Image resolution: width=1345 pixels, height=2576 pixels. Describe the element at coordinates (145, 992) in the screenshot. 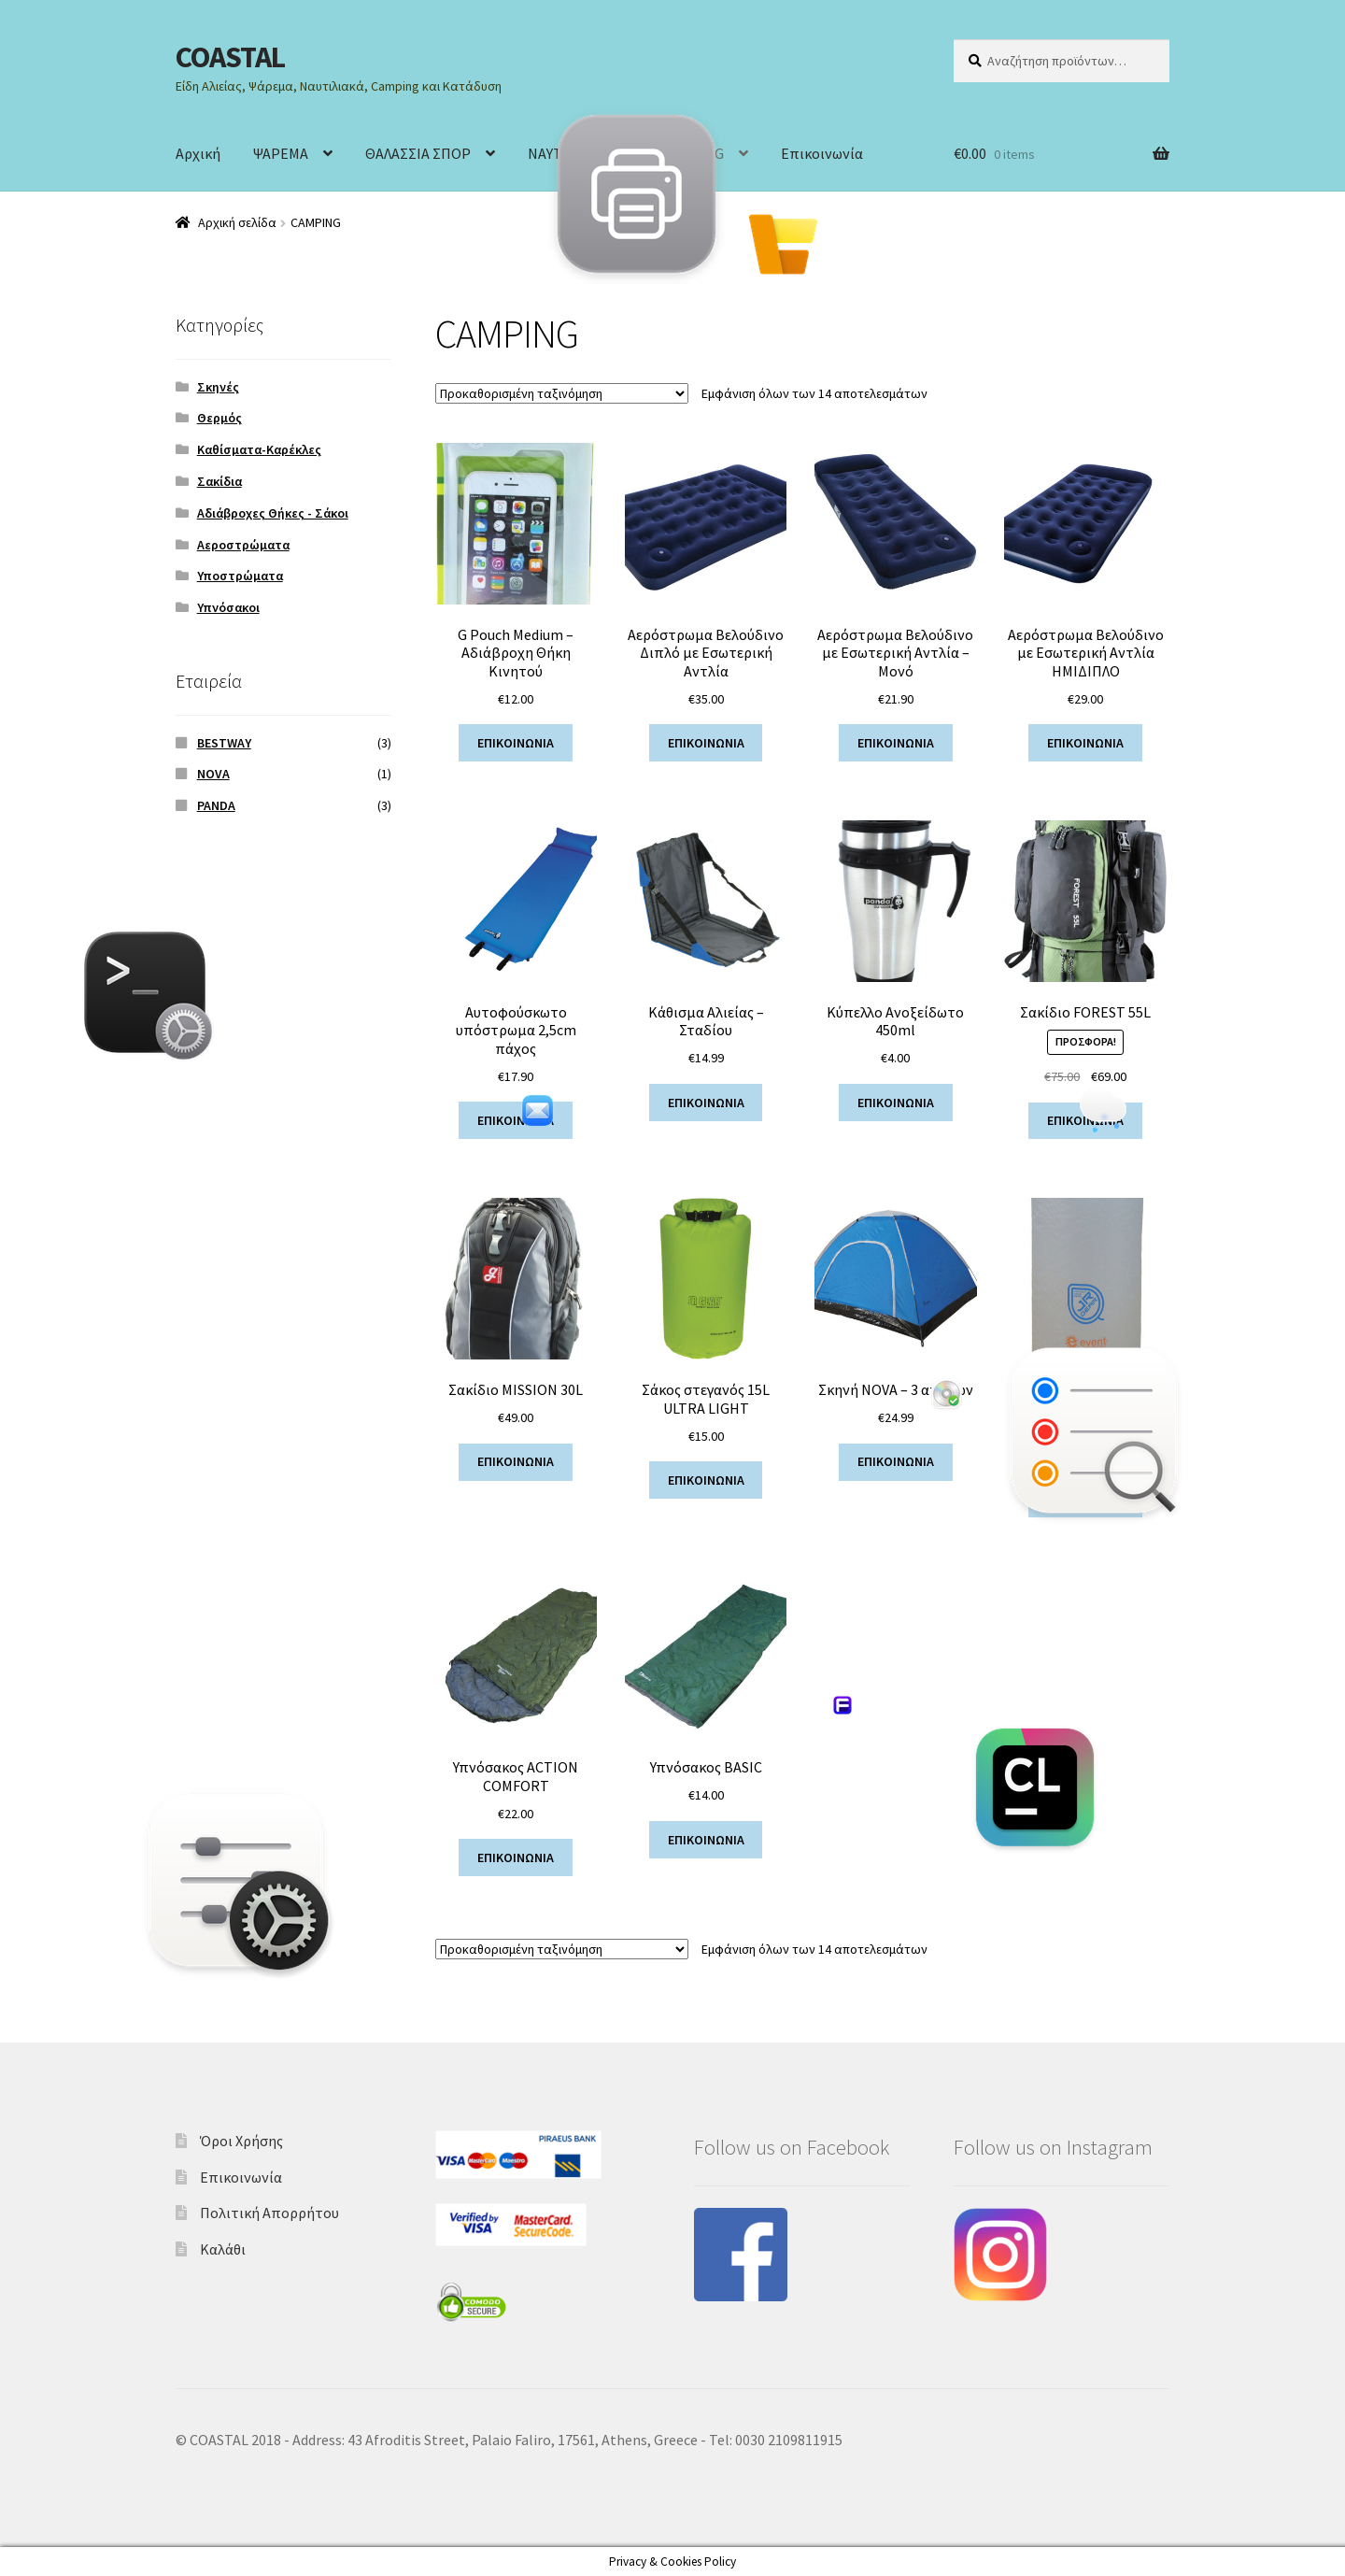

I see `open terminal preferences or settings` at that location.